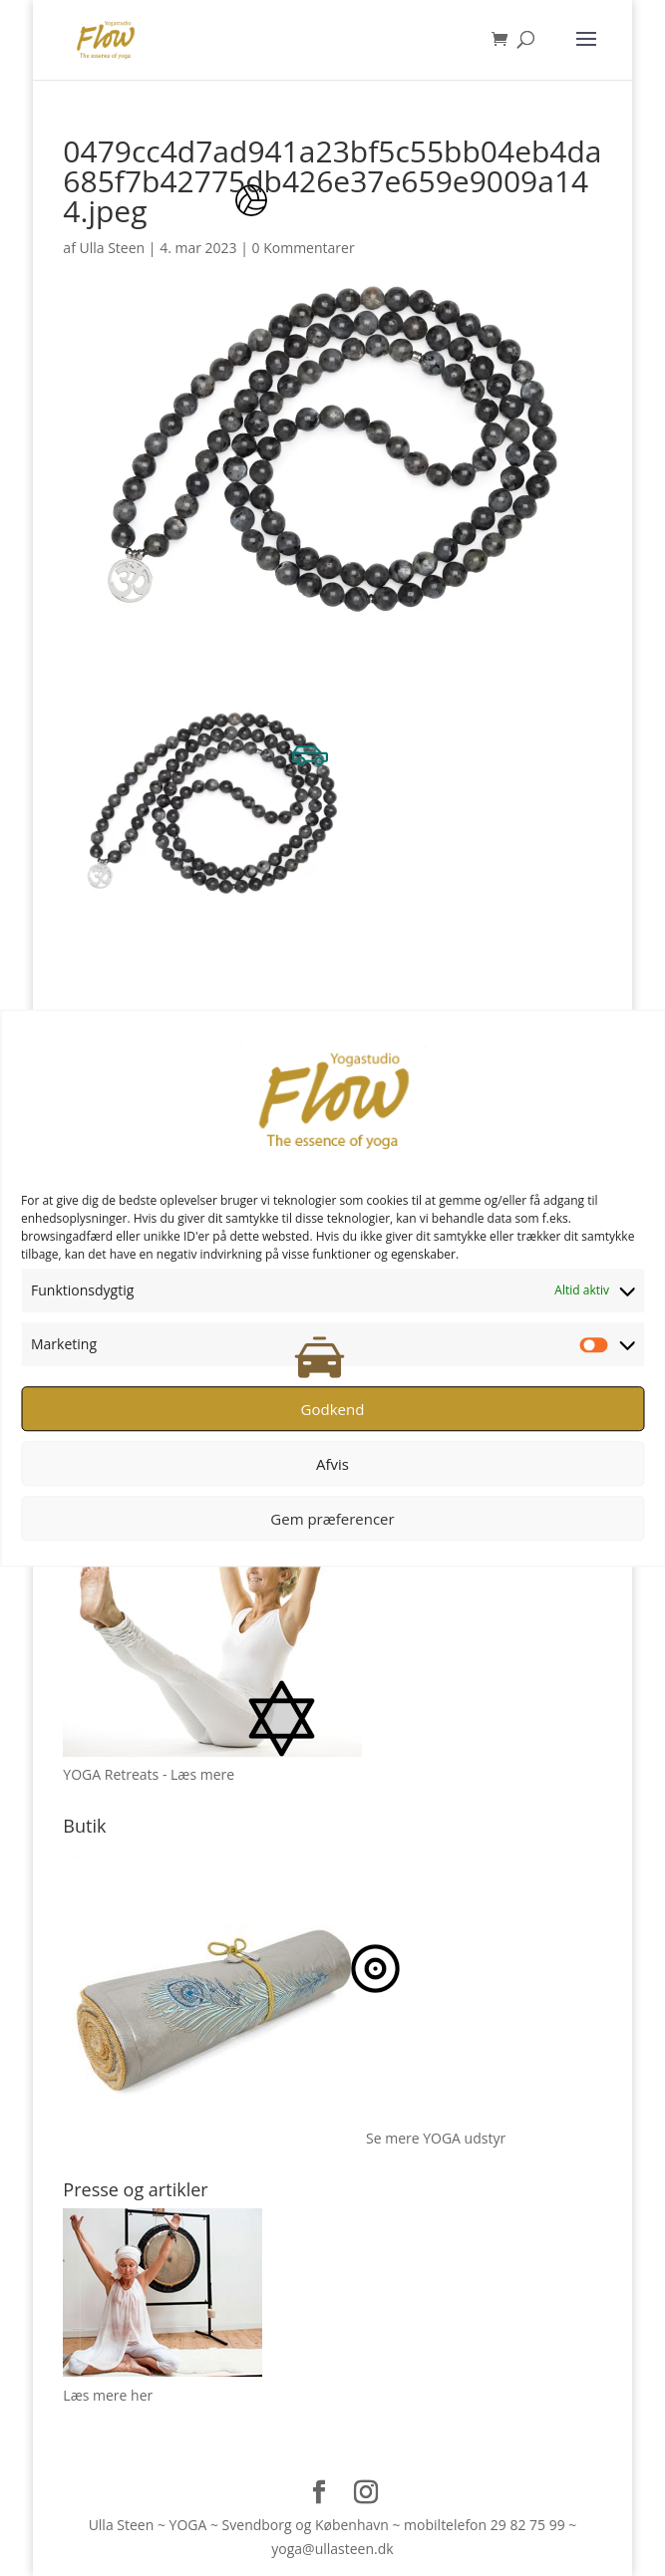  Describe the element at coordinates (310, 754) in the screenshot. I see `access vehicle or car settings` at that location.